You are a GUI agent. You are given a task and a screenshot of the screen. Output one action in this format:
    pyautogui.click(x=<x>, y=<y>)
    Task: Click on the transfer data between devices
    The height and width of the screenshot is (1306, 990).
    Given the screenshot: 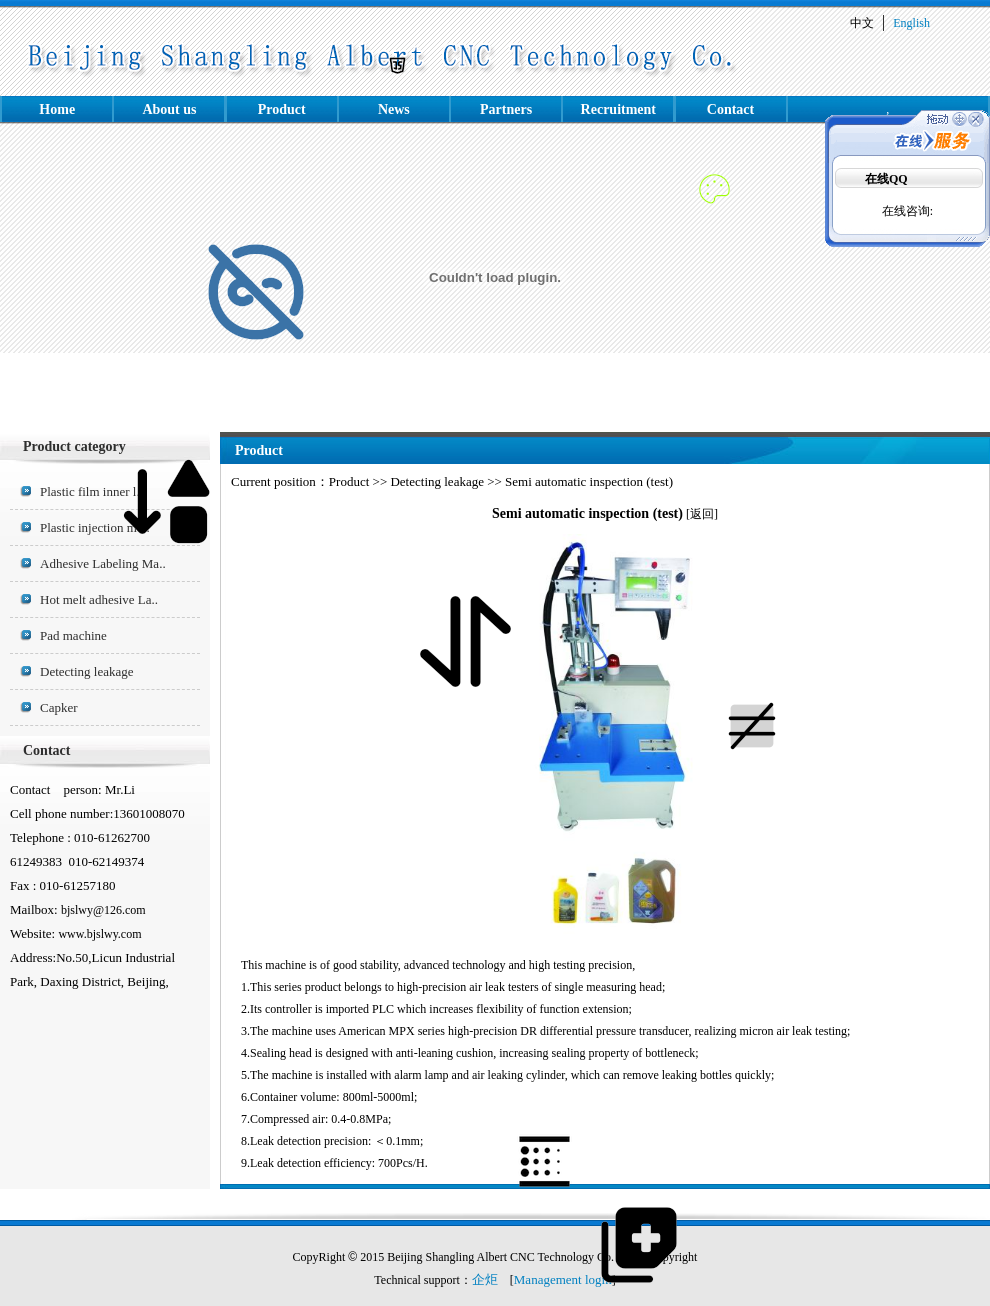 What is the action you would take?
    pyautogui.click(x=465, y=641)
    